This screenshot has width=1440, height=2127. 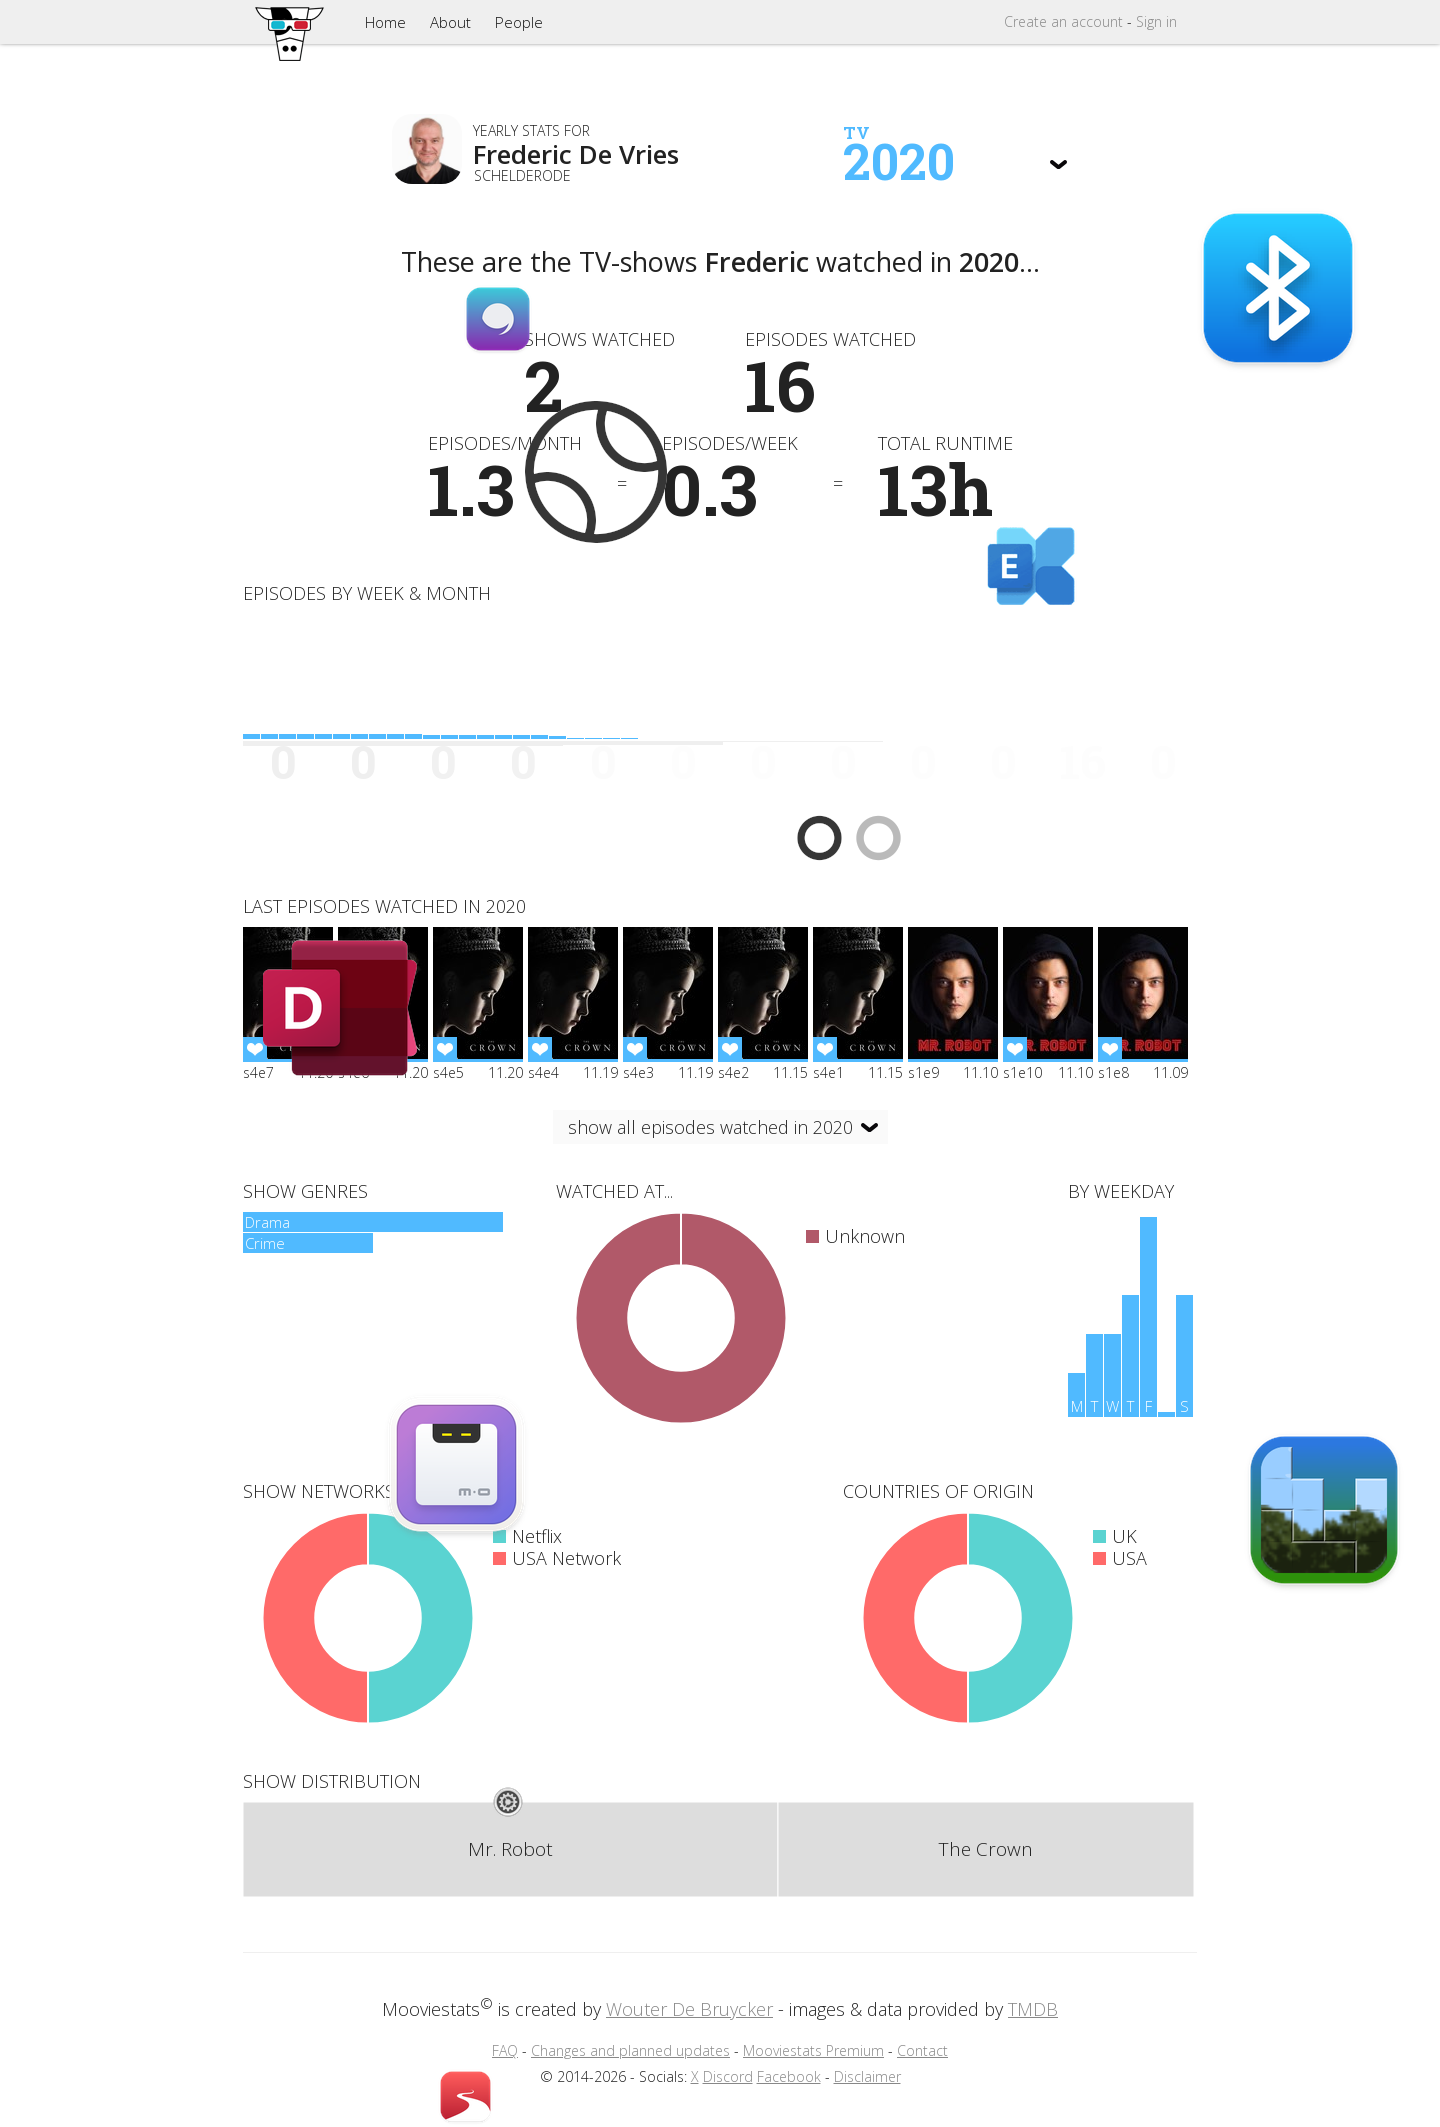 What do you see at coordinates (456, 1464) in the screenshot?
I see `open motrix download manager` at bounding box center [456, 1464].